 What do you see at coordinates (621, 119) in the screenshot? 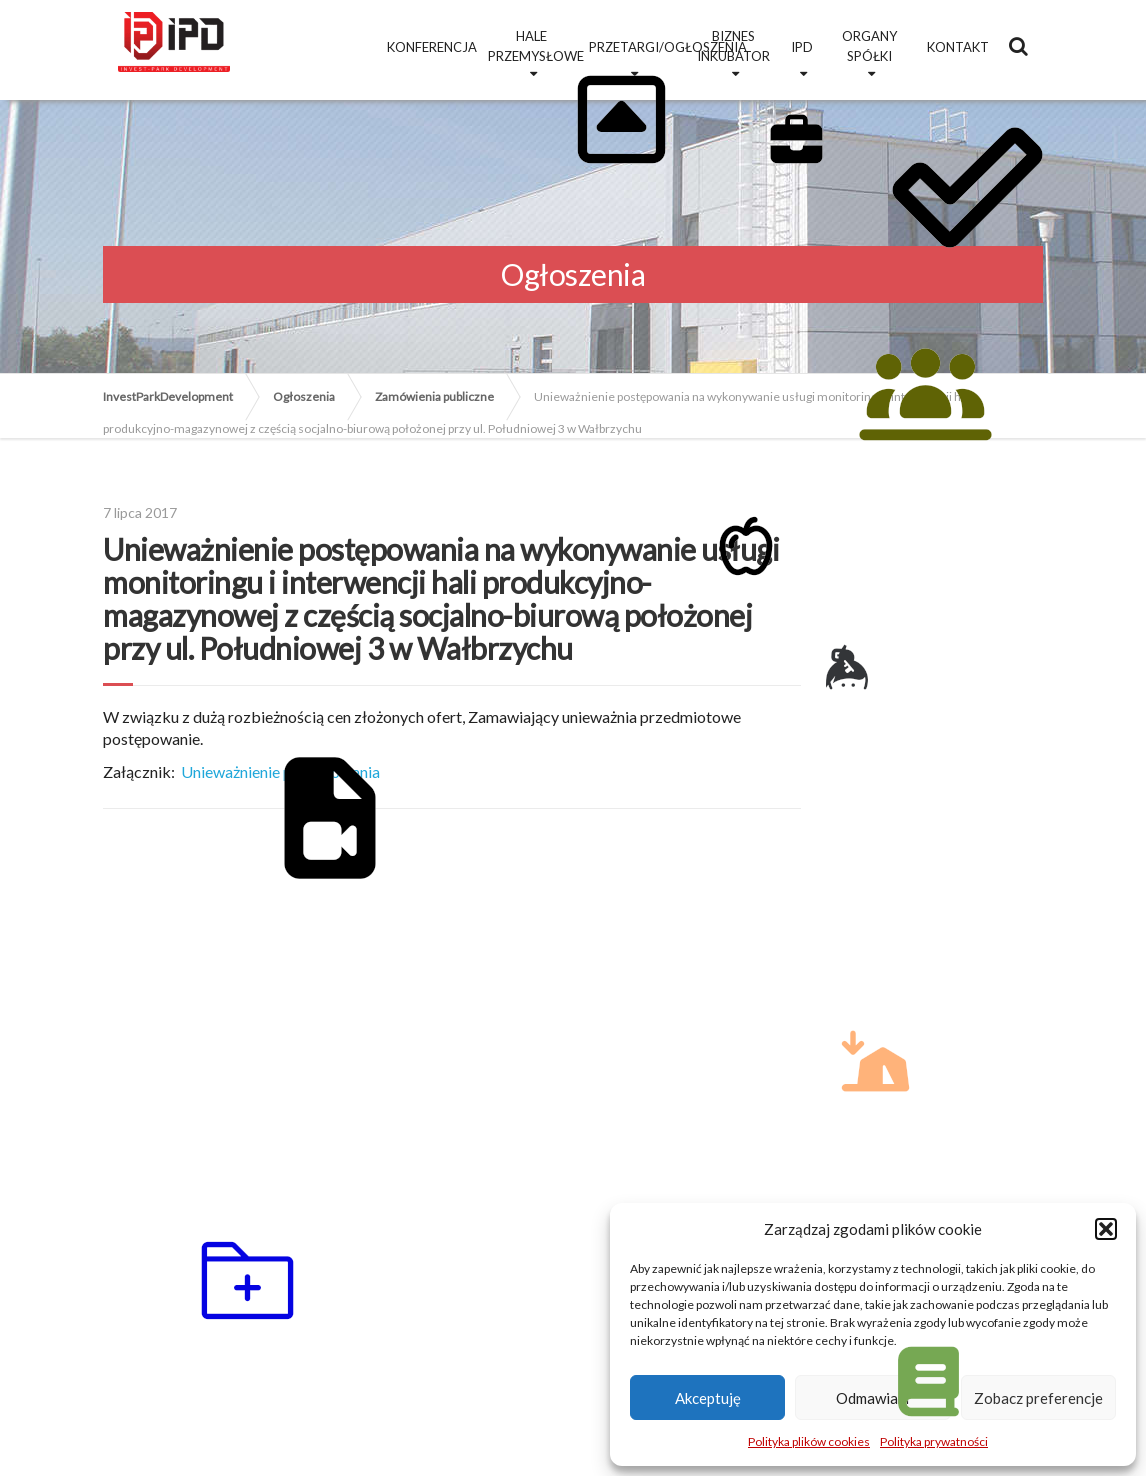
I see `expand or collapse a section upward` at bounding box center [621, 119].